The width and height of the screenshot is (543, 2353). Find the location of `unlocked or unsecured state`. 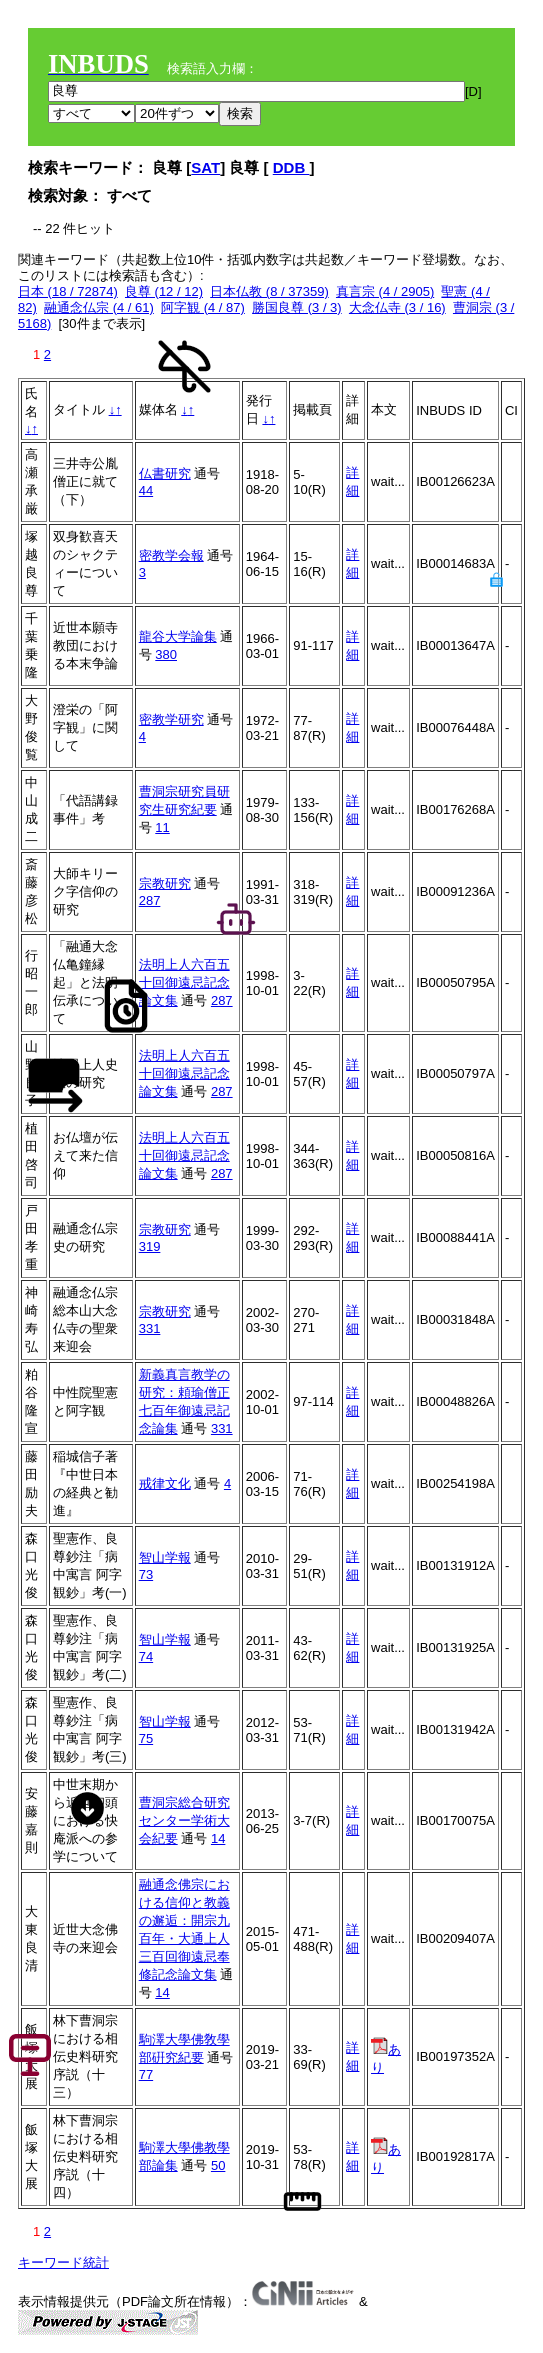

unlocked or unsecured state is located at coordinates (496, 580).